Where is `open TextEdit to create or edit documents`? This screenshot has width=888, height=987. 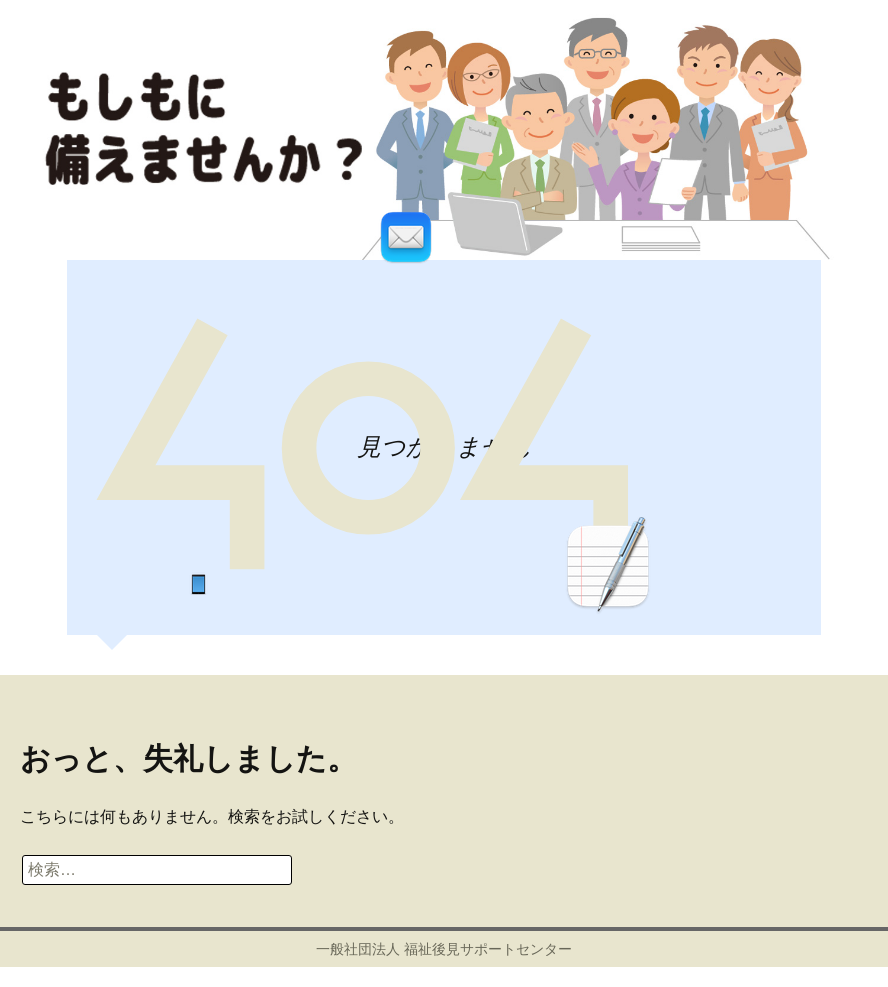
open TextEdit to create or edit documents is located at coordinates (608, 566).